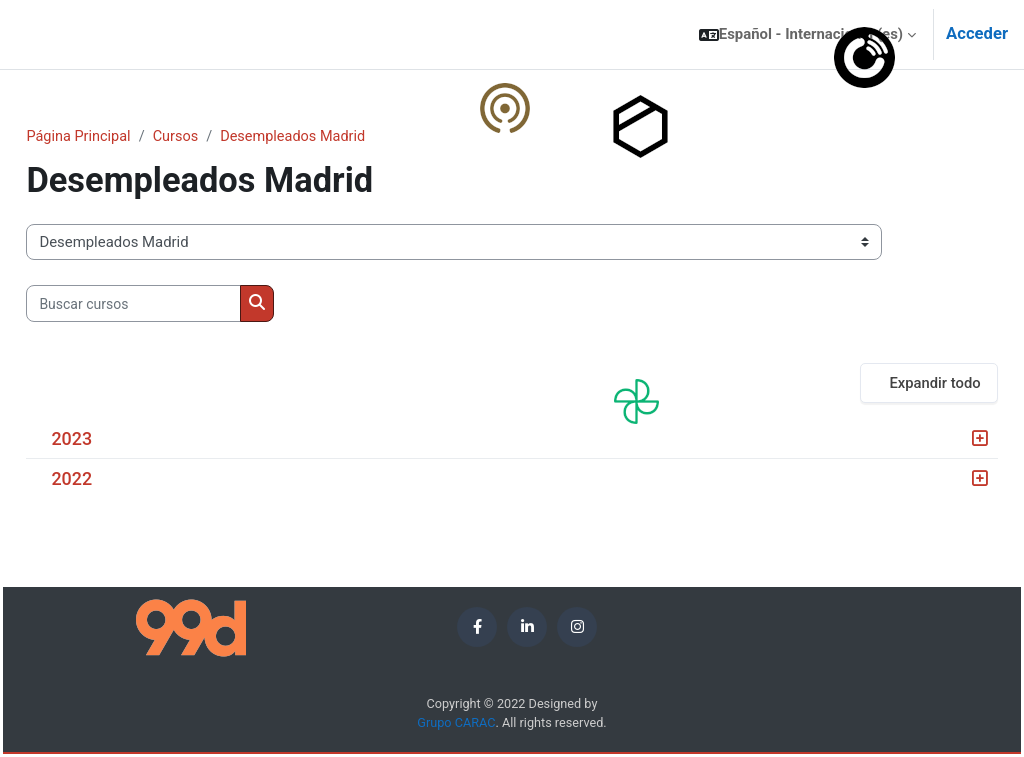  What do you see at coordinates (640, 126) in the screenshot?
I see `open Tresorit secure cloud storage` at bounding box center [640, 126].